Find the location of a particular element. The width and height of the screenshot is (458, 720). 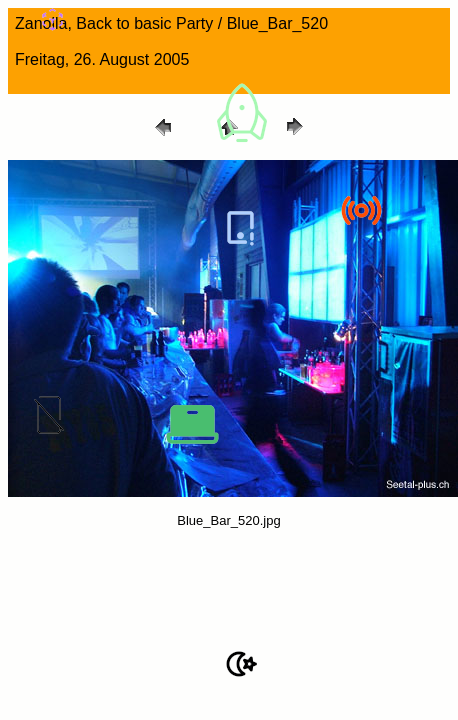

view 3D model or object is located at coordinates (52, 19).